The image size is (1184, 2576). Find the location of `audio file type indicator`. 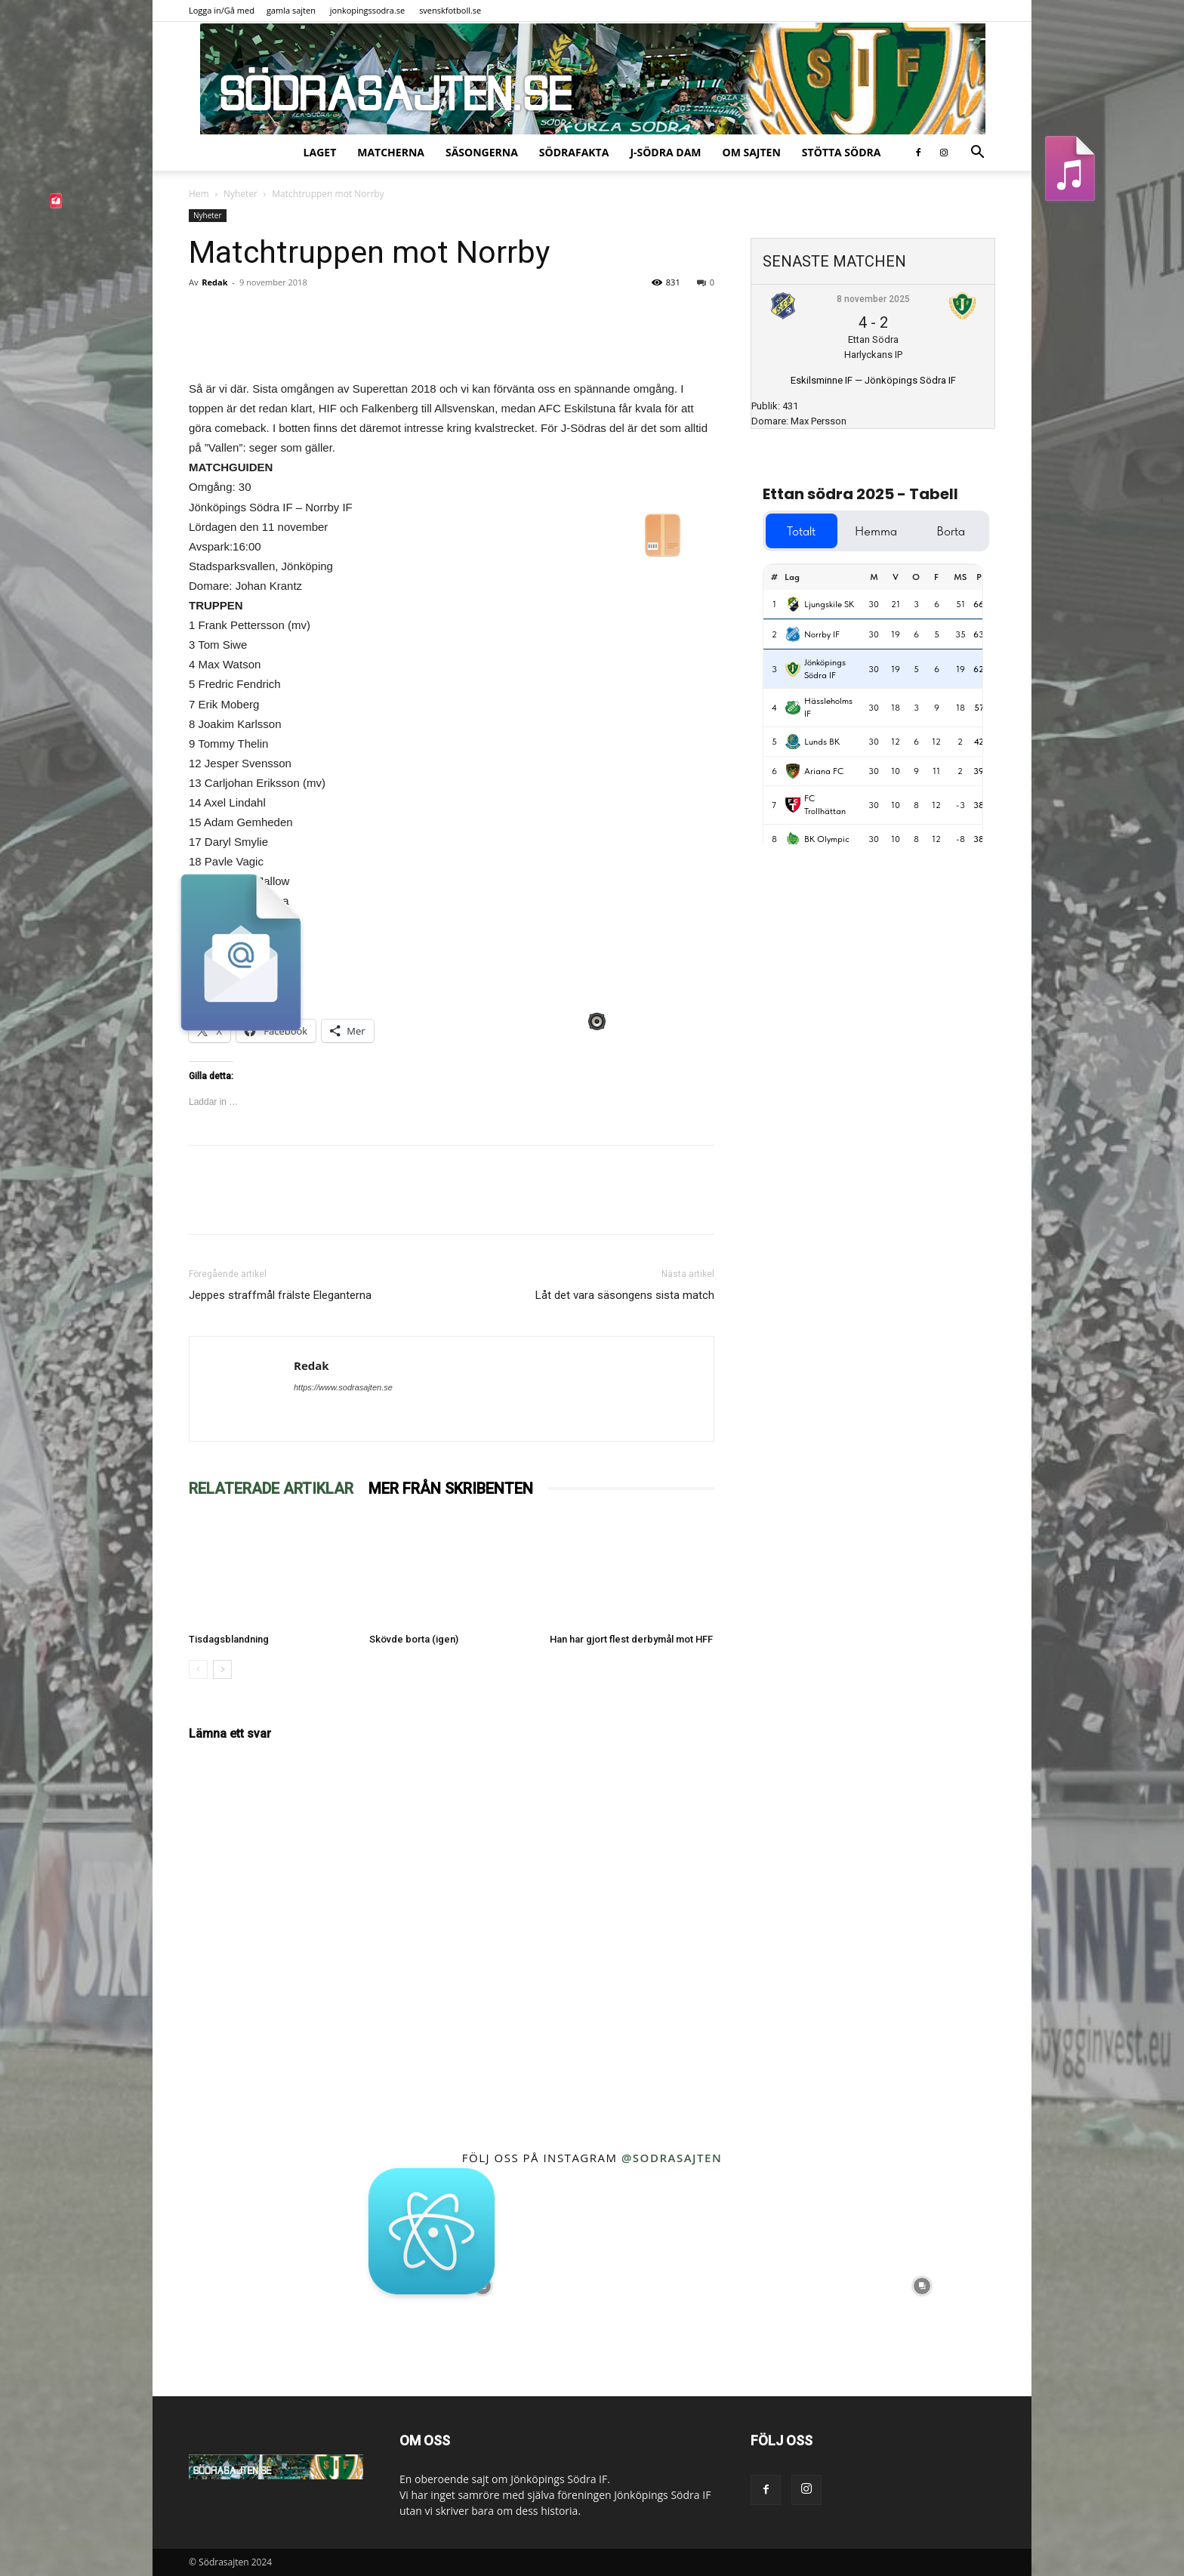

audio file type indicator is located at coordinates (1070, 168).